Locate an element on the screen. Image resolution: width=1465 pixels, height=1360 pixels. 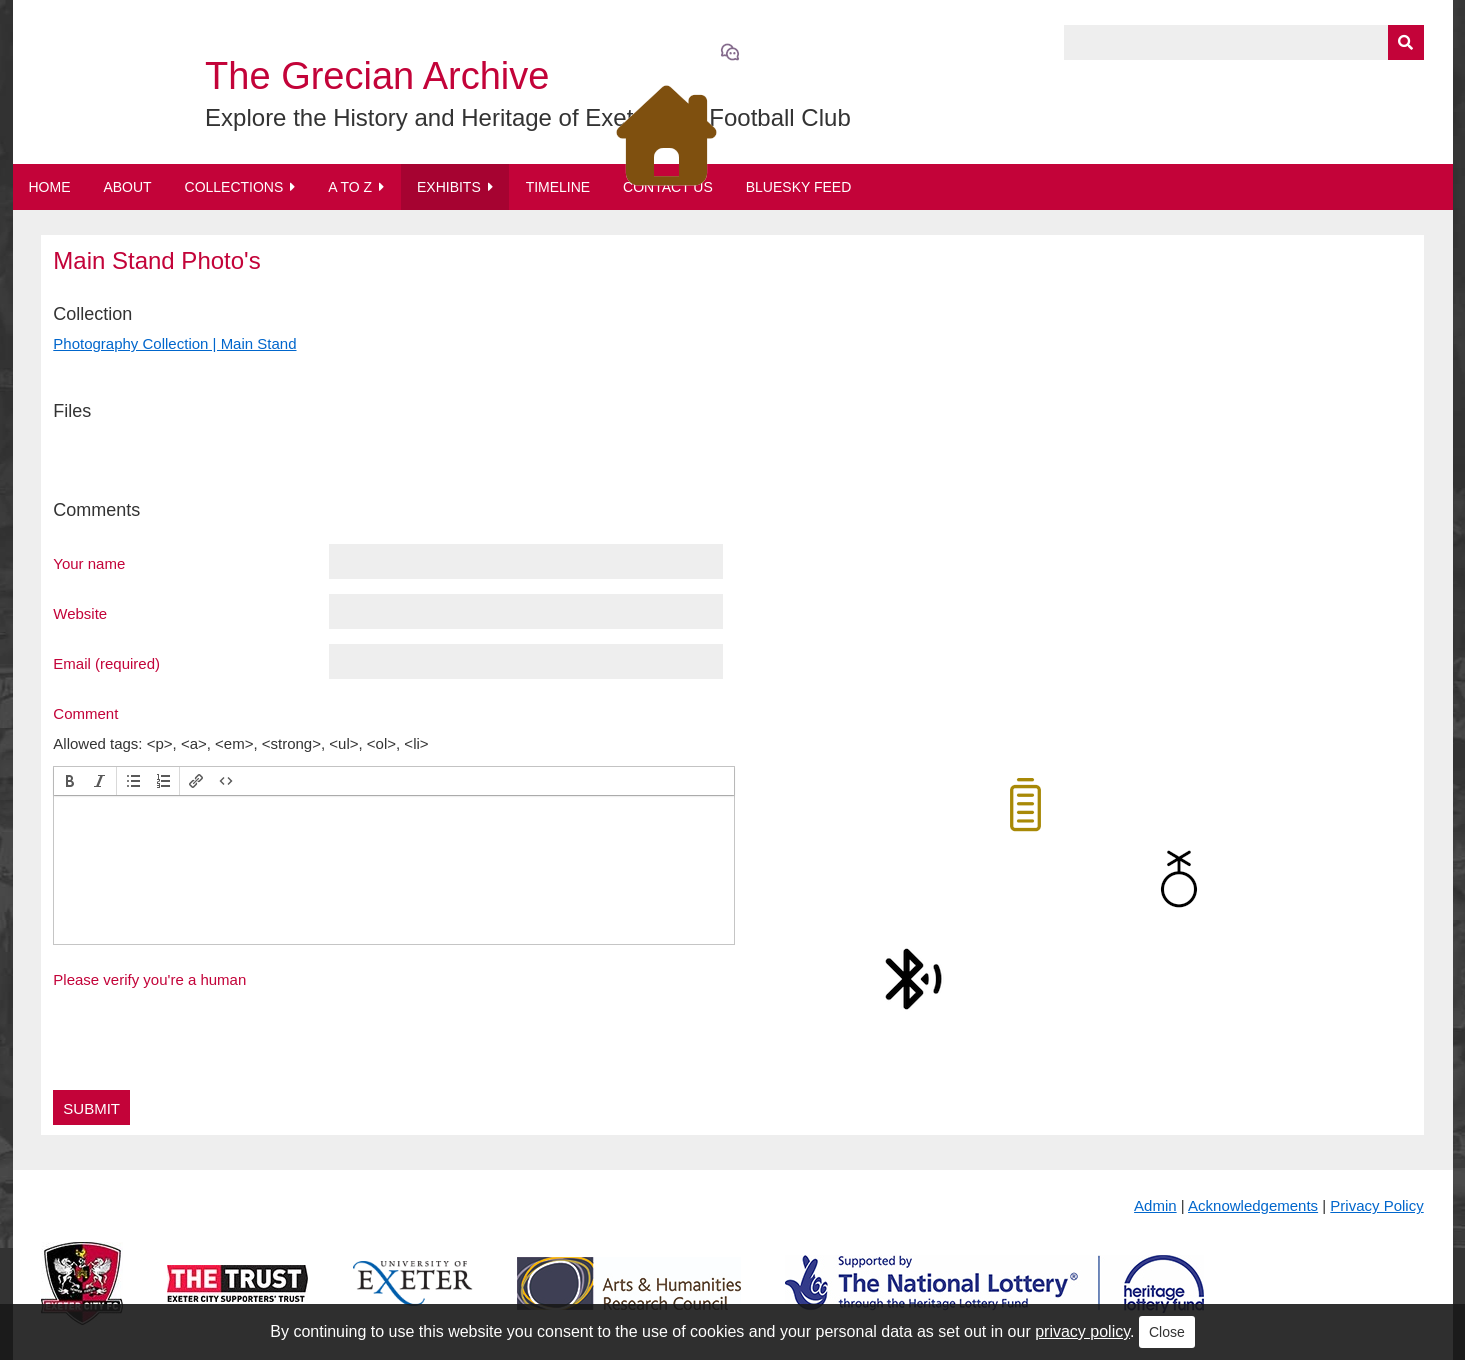
battery fully charged is located at coordinates (1025, 805).